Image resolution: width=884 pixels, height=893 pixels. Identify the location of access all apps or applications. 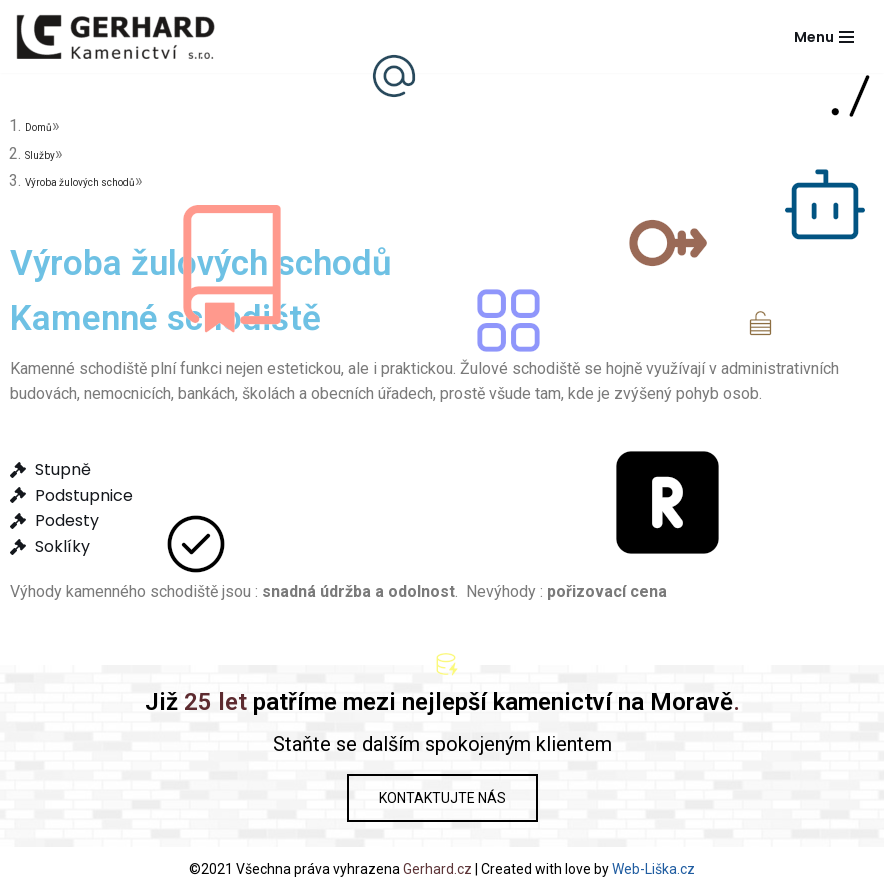
(508, 320).